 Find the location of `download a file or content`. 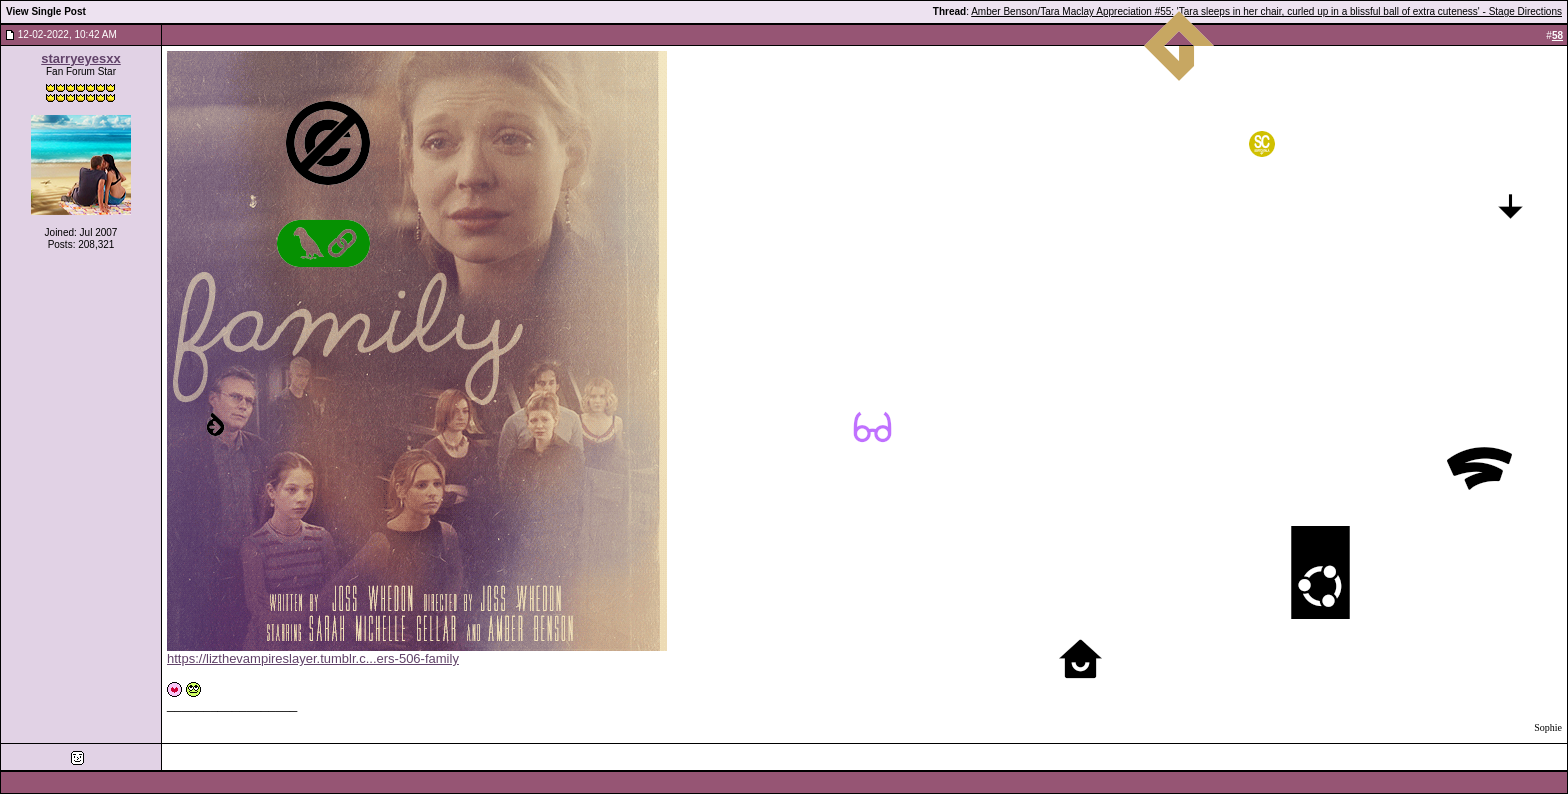

download a file or content is located at coordinates (1510, 206).